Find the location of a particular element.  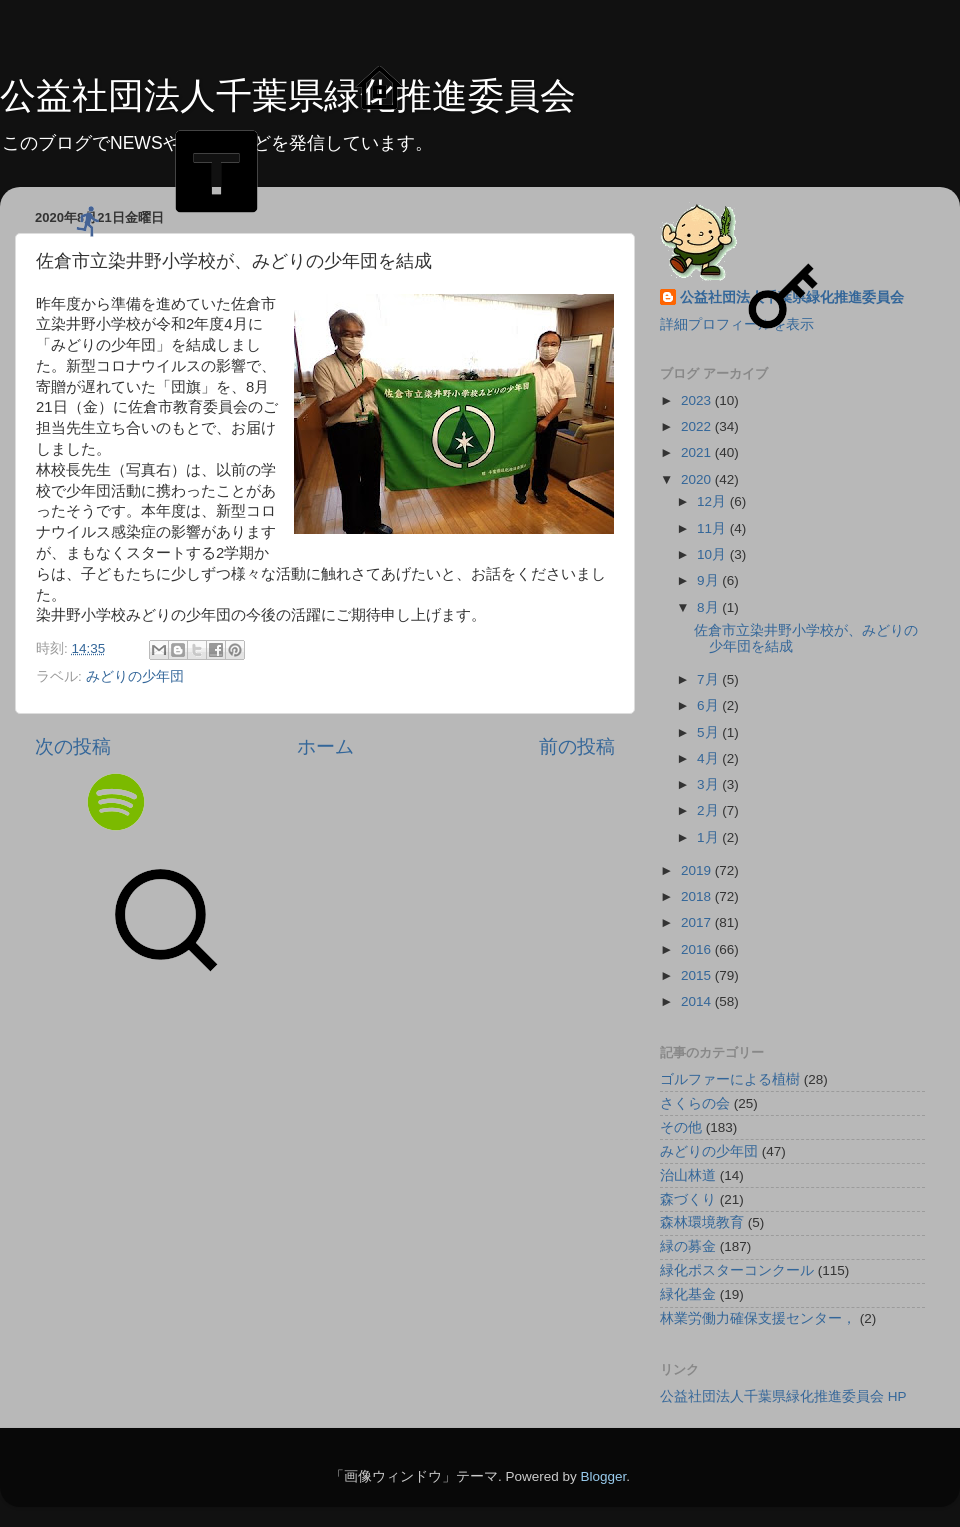

start running or jogging activity is located at coordinates (89, 221).